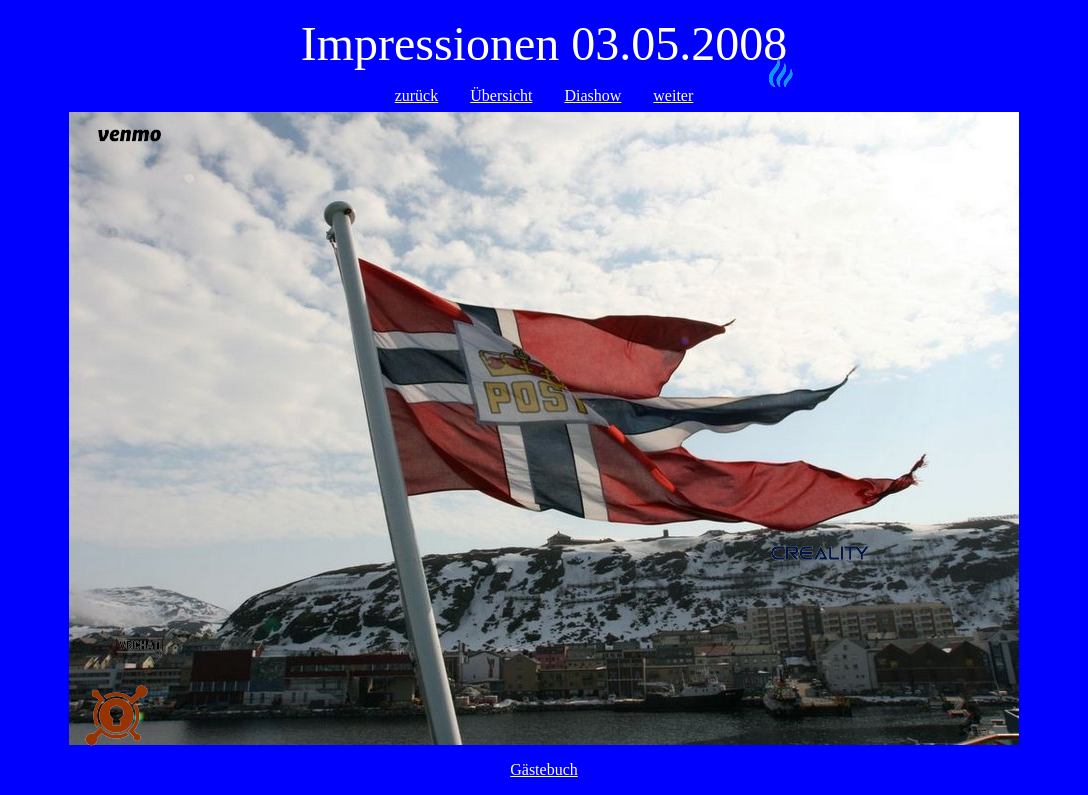 This screenshot has height=795, width=1088. I want to click on indicates hot or trending content, so click(781, 73).